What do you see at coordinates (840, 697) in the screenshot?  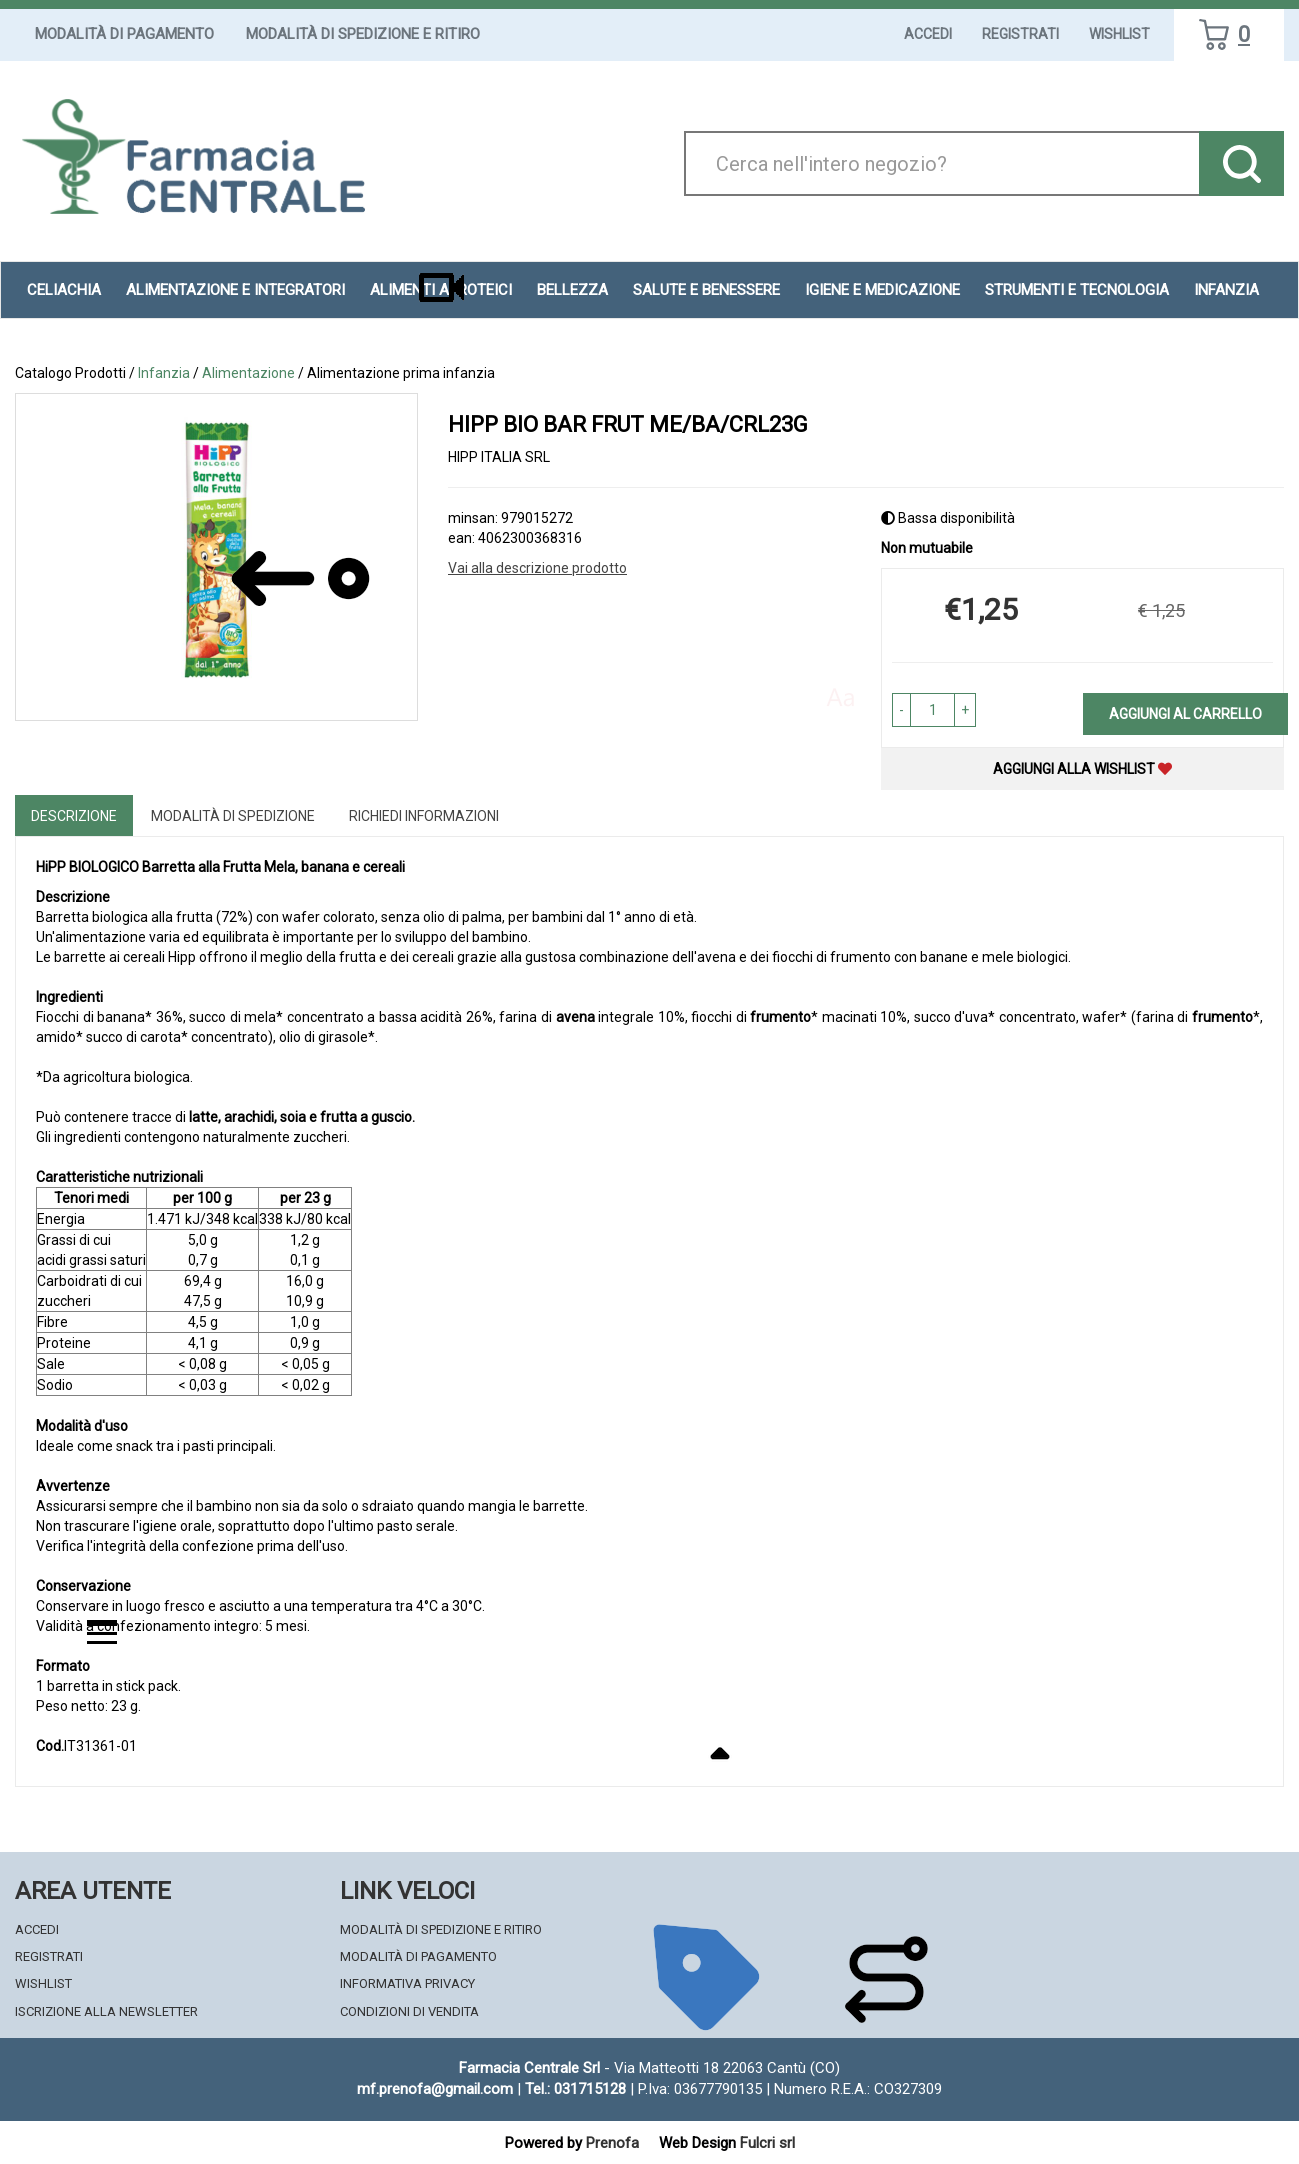 I see `toggle case-sensitive search` at bounding box center [840, 697].